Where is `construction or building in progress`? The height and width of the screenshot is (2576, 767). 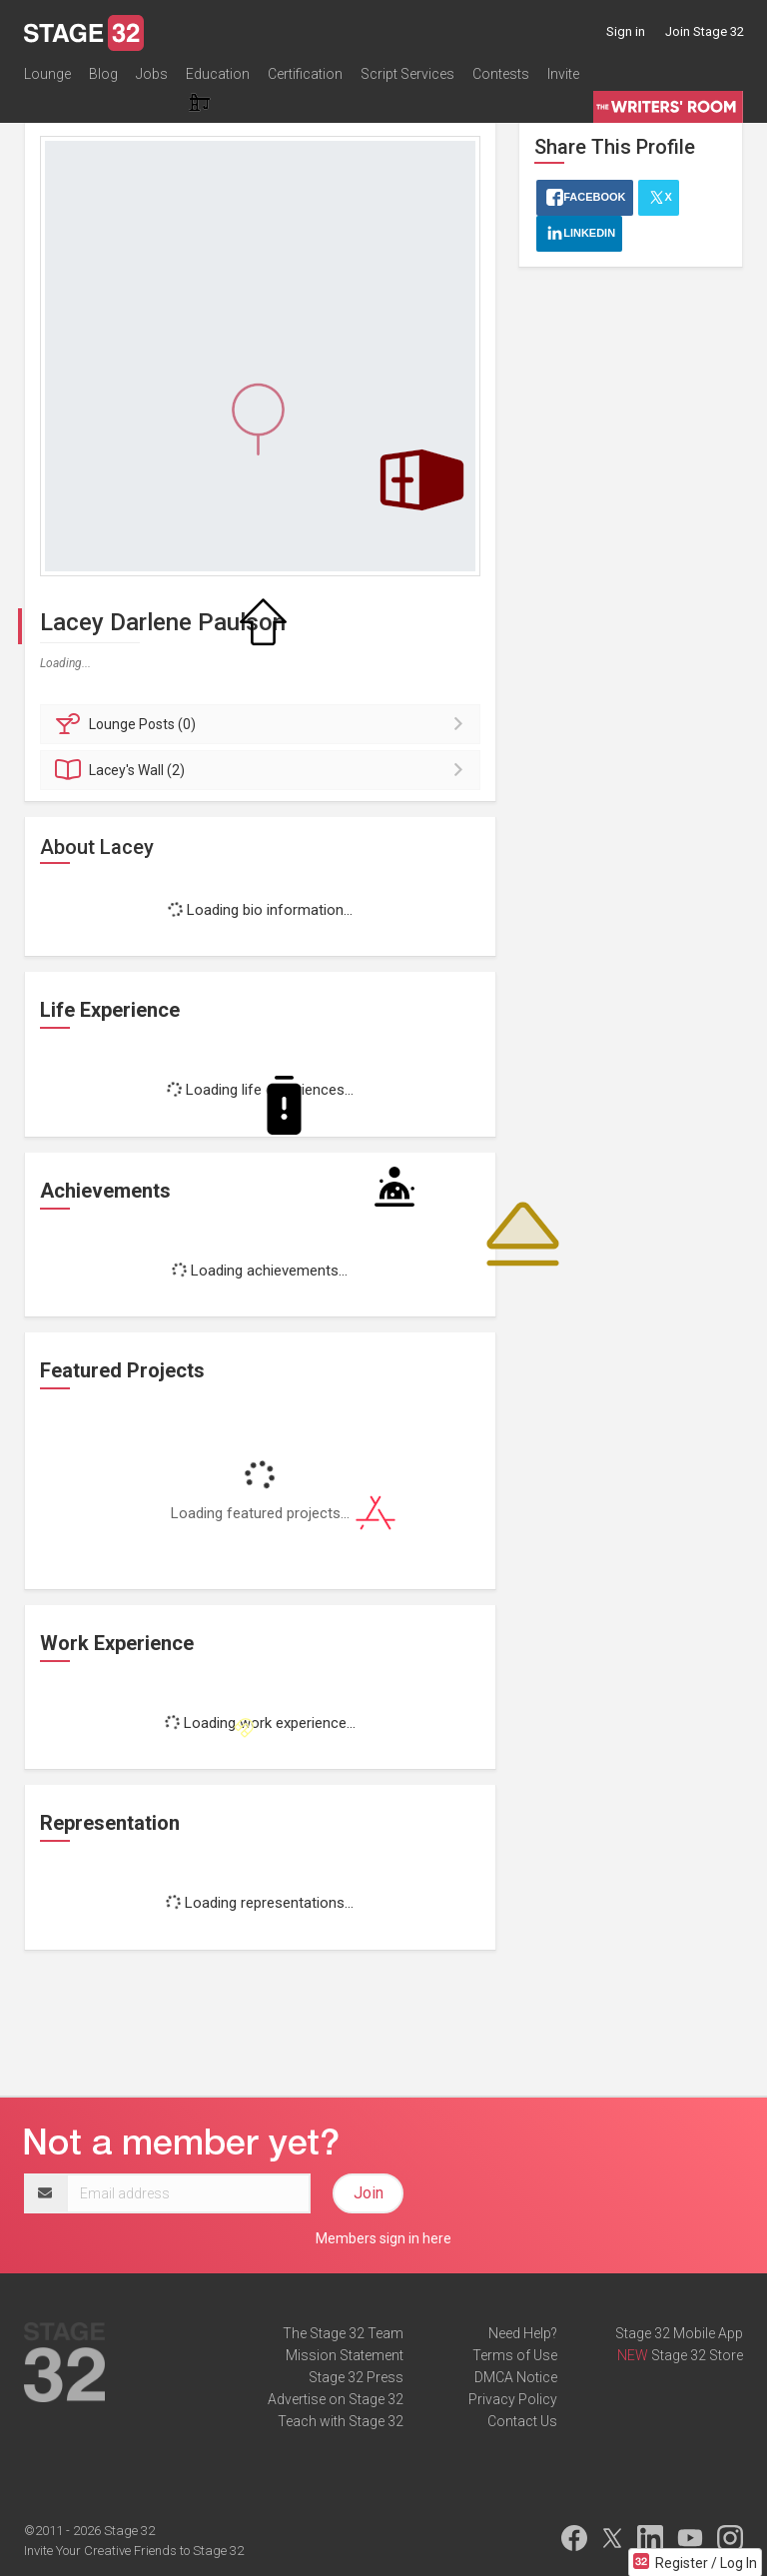
construction or building in progress is located at coordinates (199, 102).